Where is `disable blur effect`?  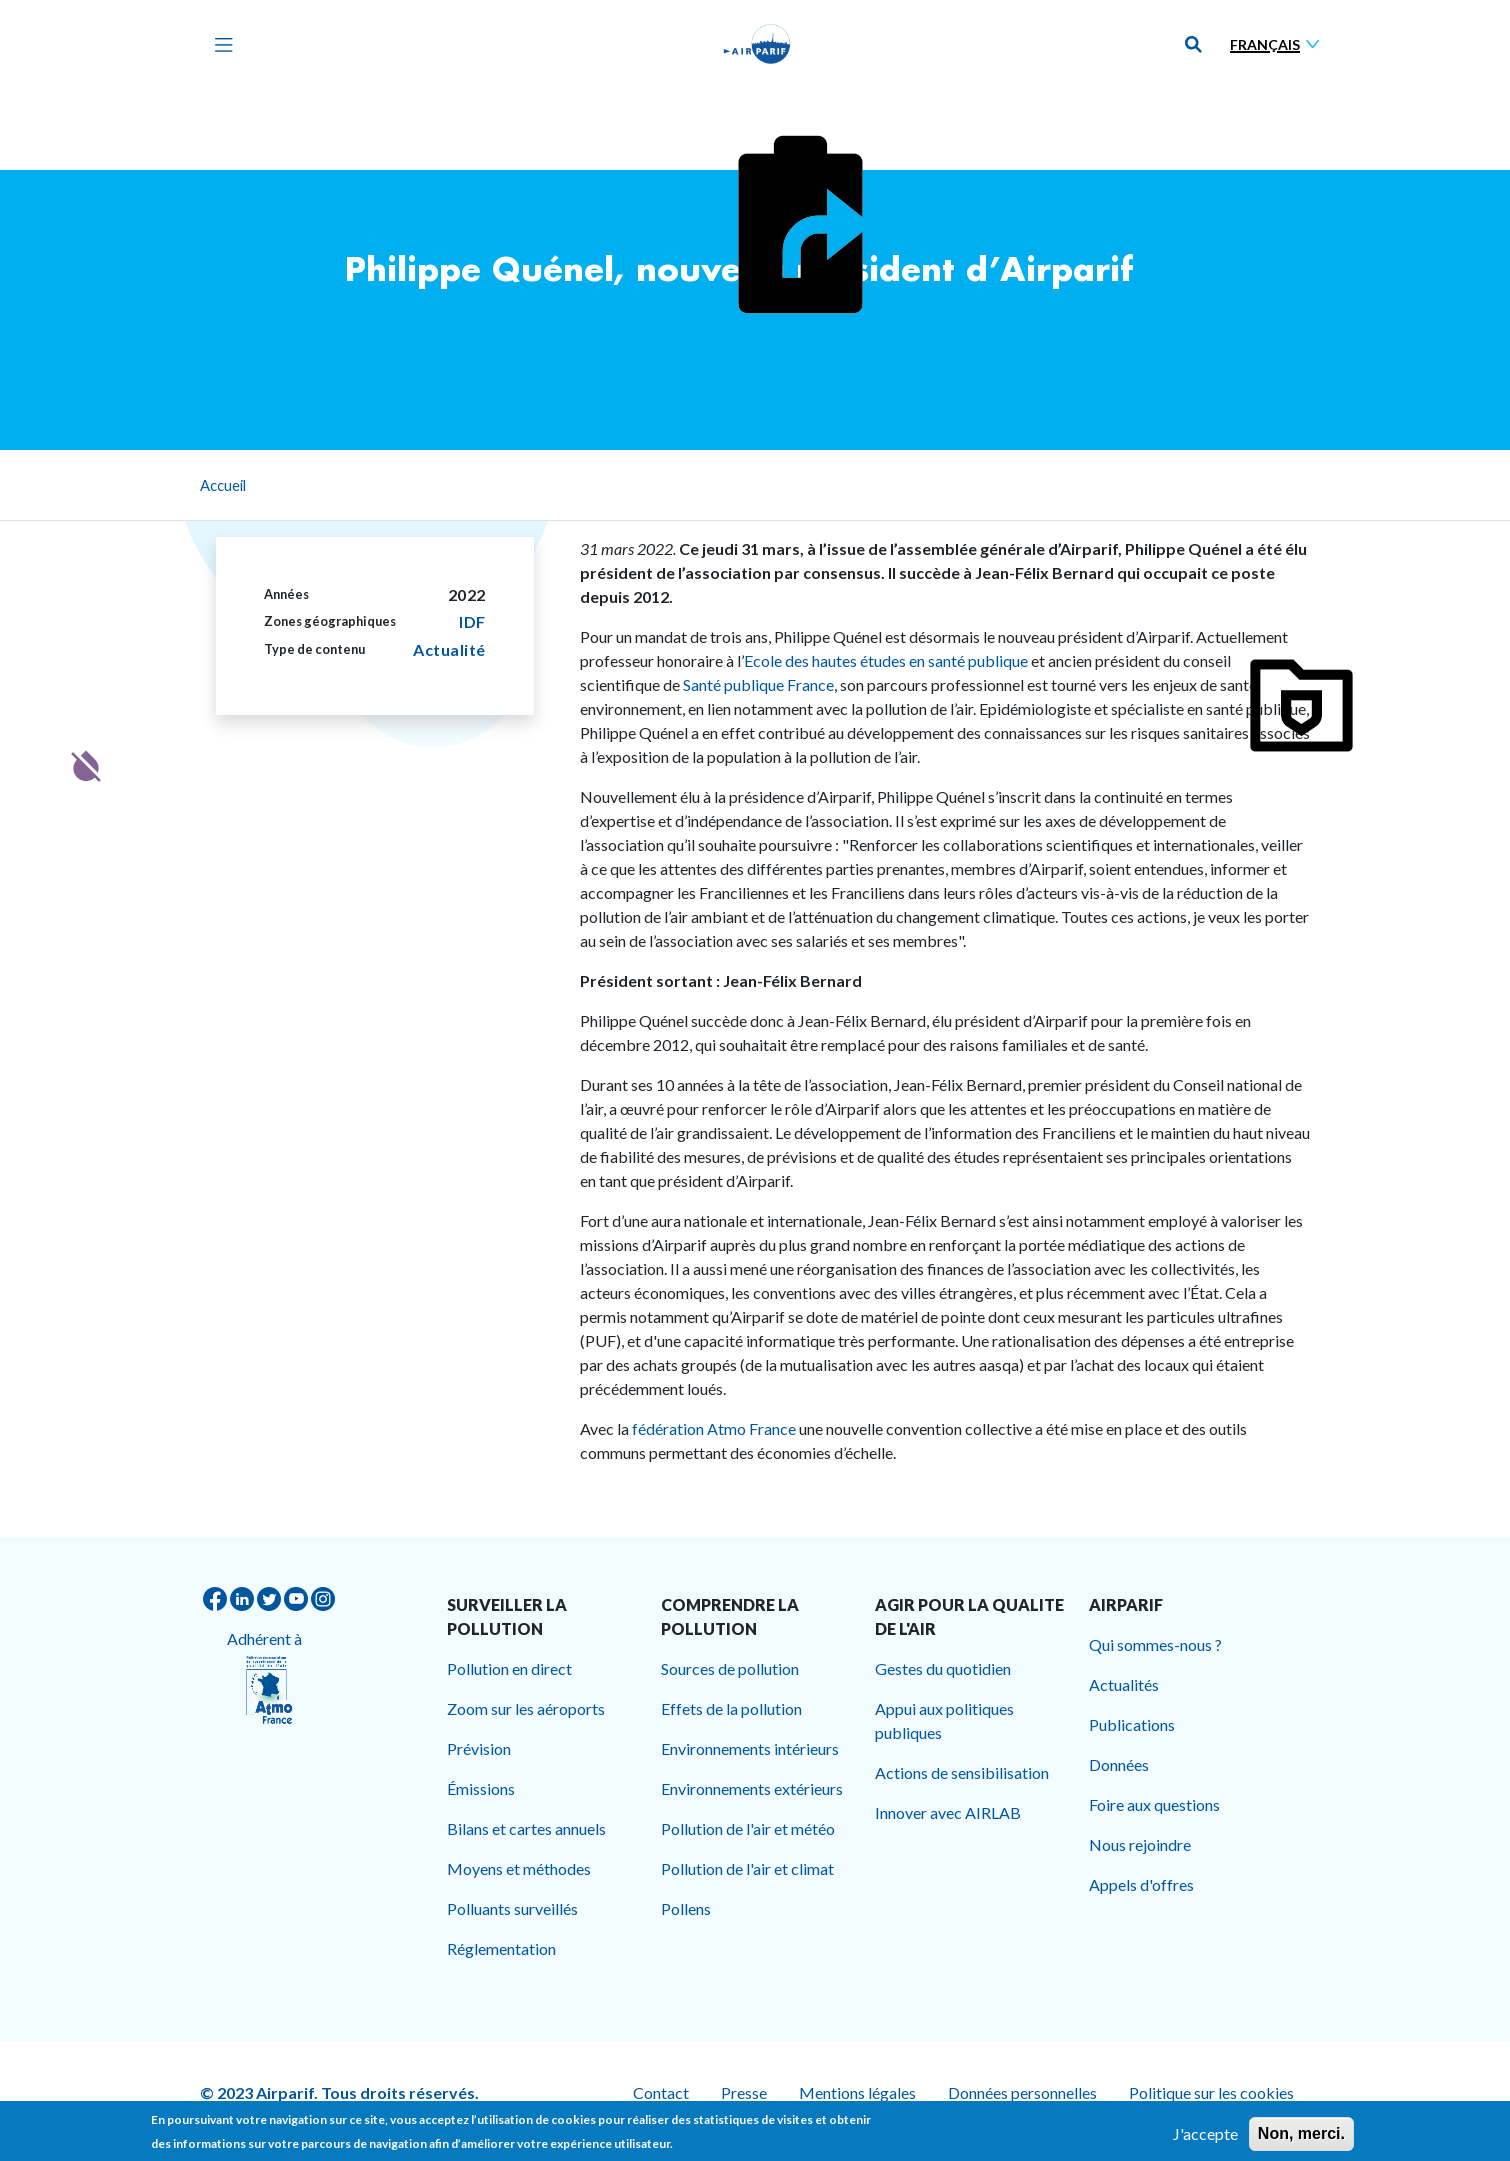
disable blur effect is located at coordinates (86, 767).